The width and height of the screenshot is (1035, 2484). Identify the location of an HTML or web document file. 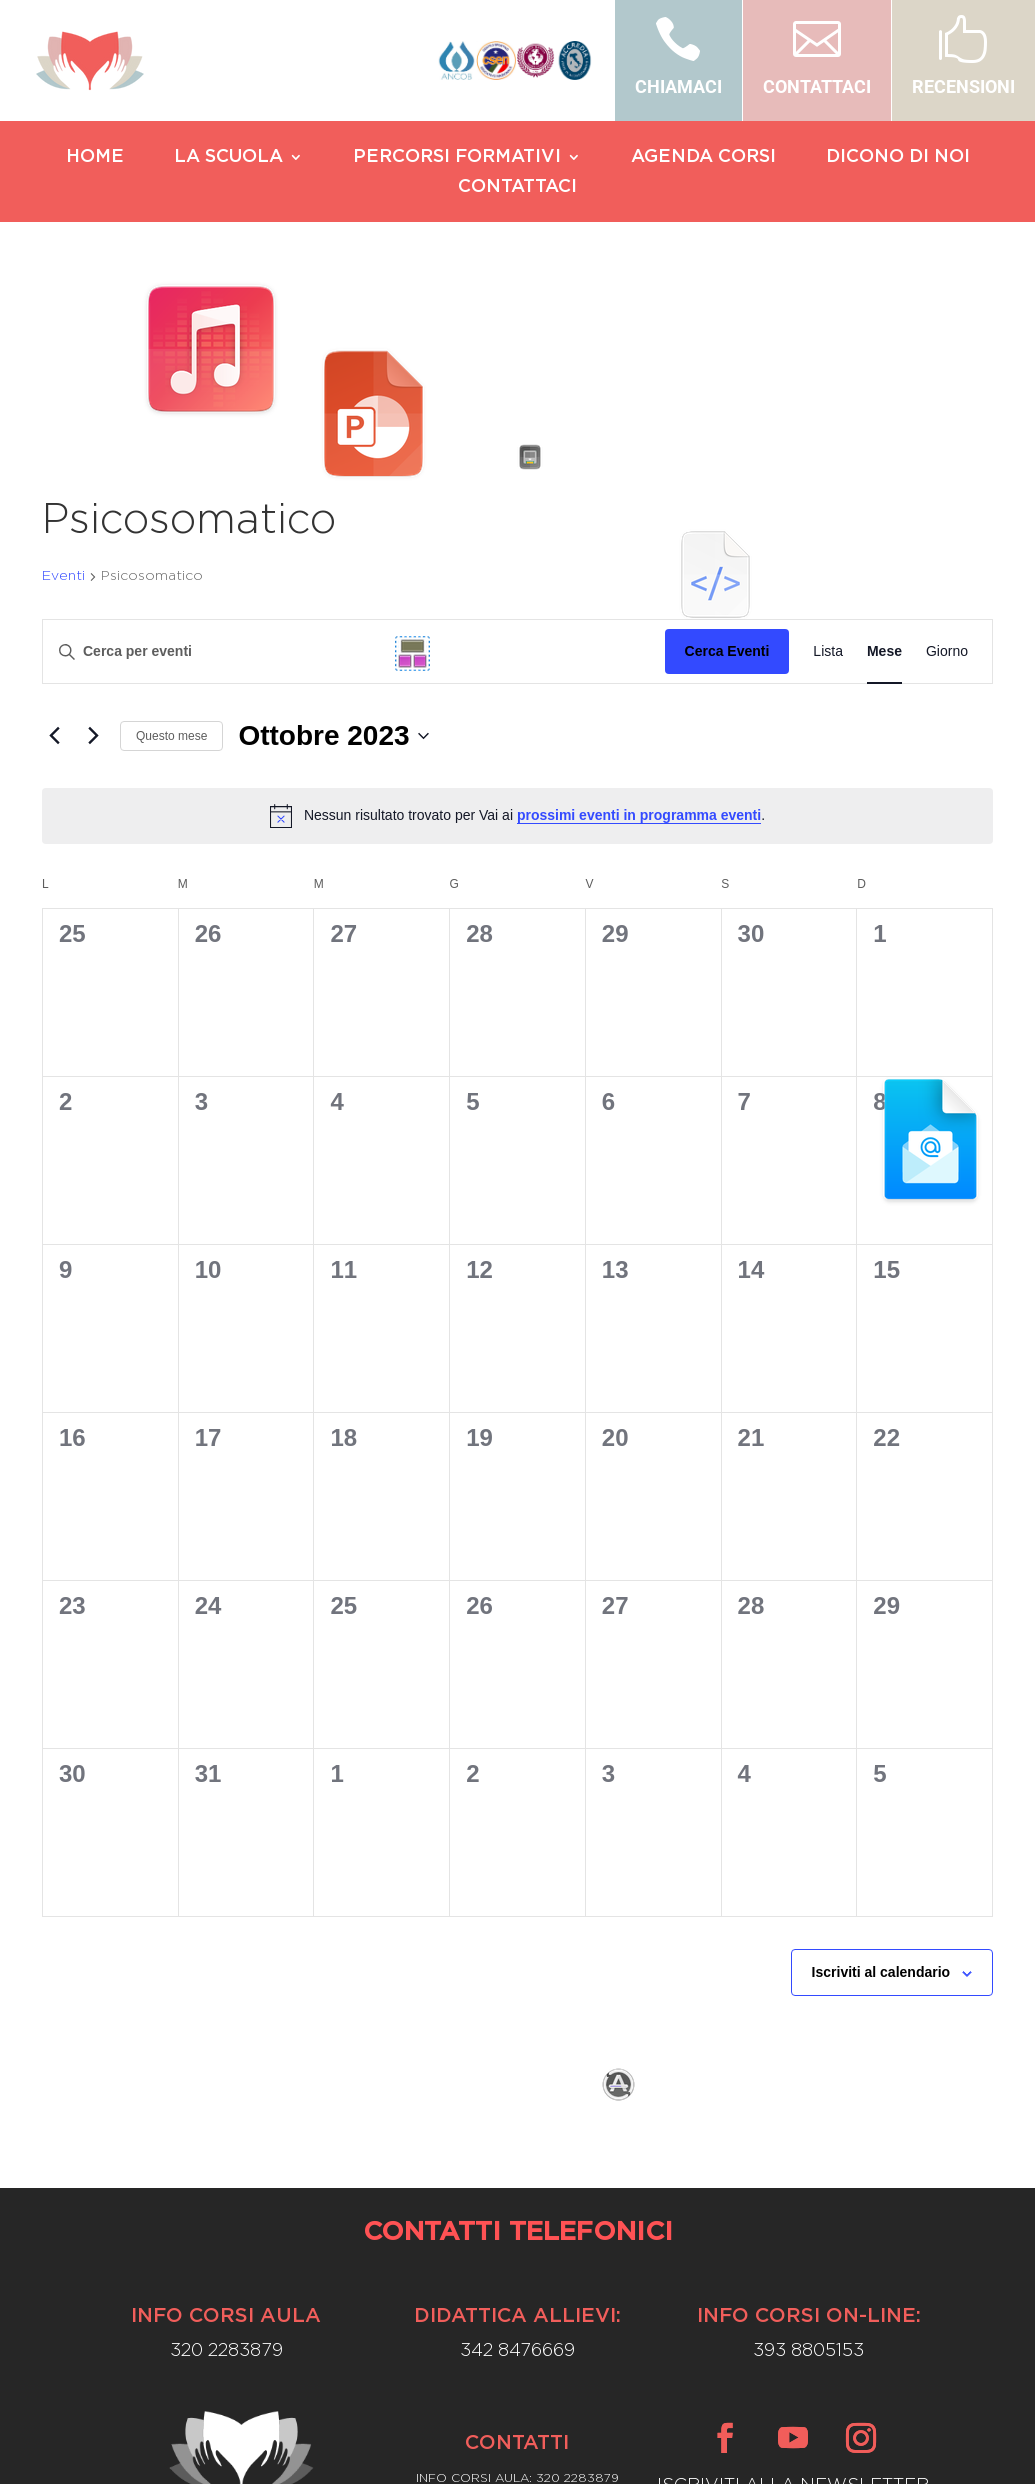
(715, 574).